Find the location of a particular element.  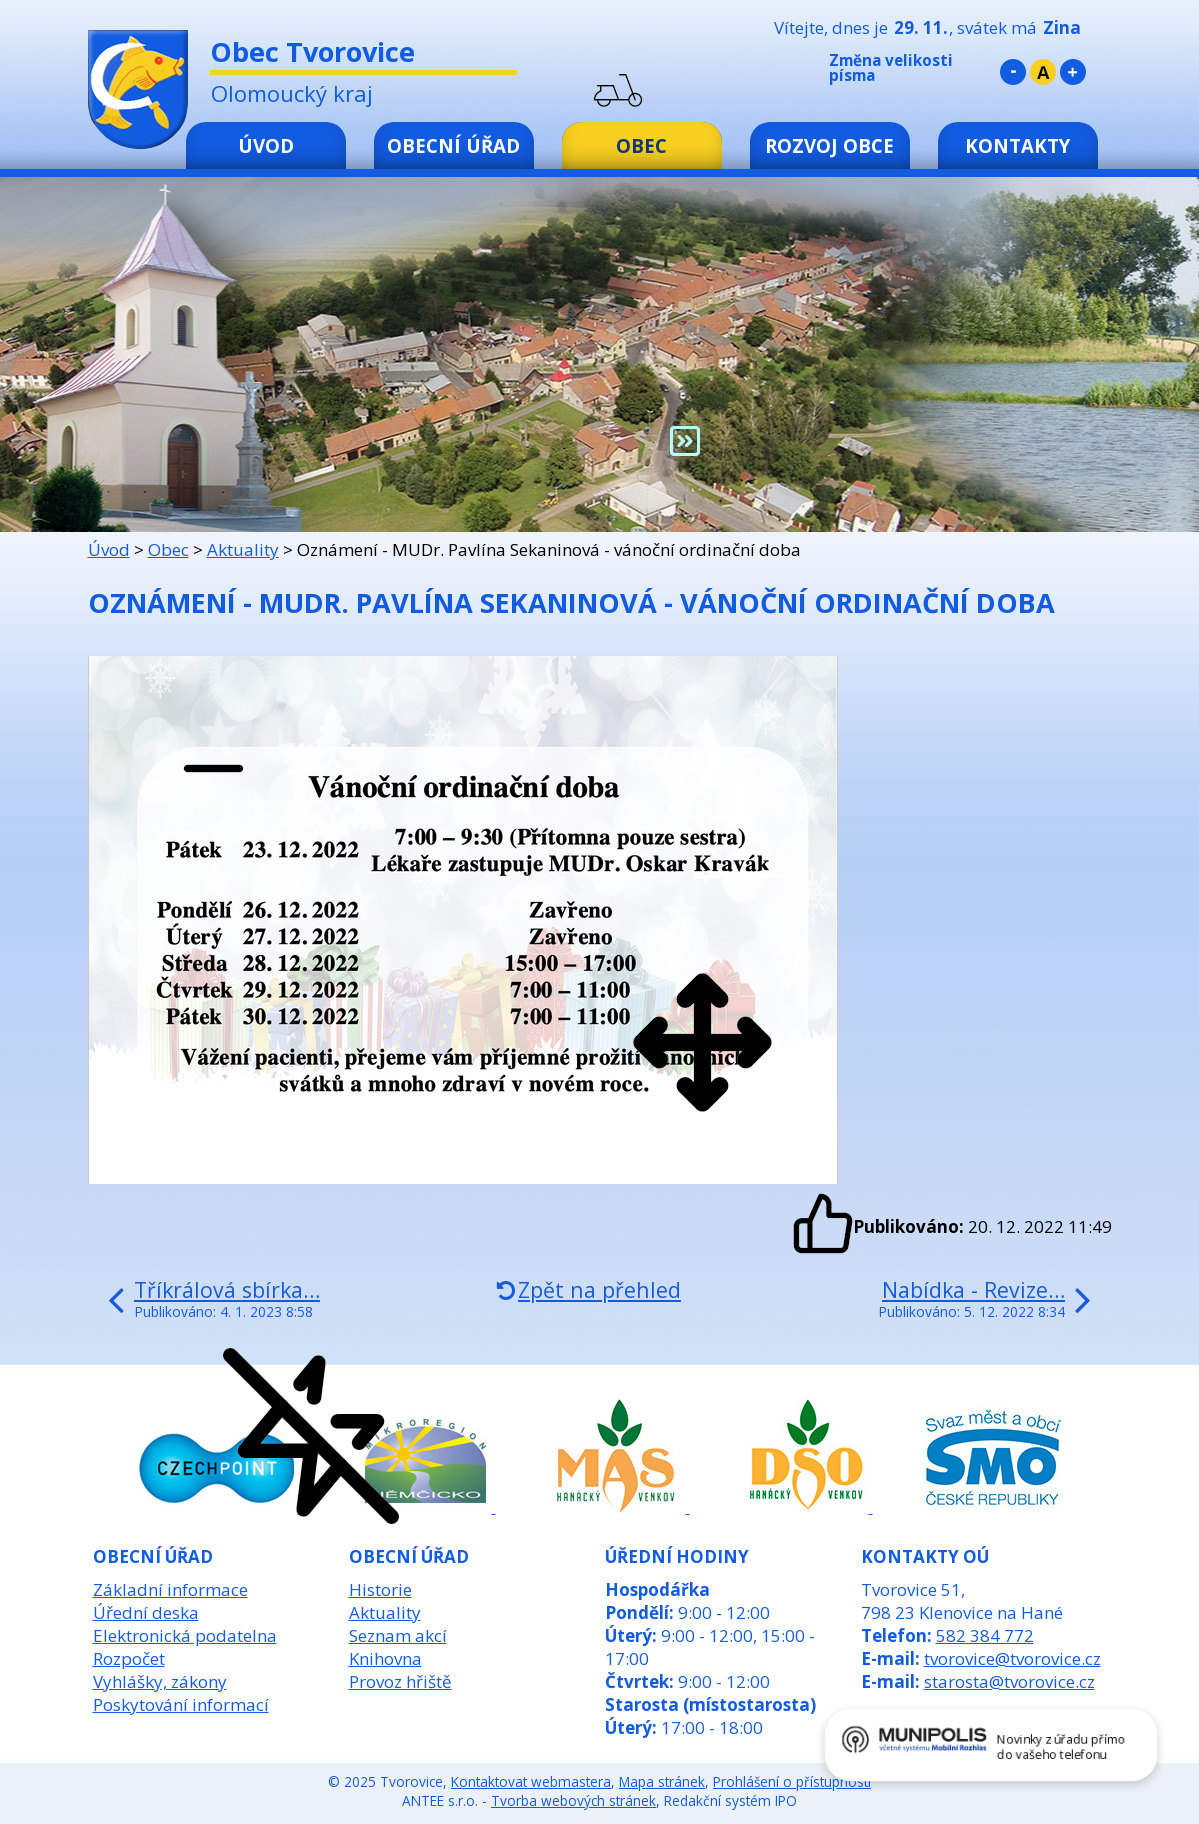

like or upvote content is located at coordinates (823, 1223).